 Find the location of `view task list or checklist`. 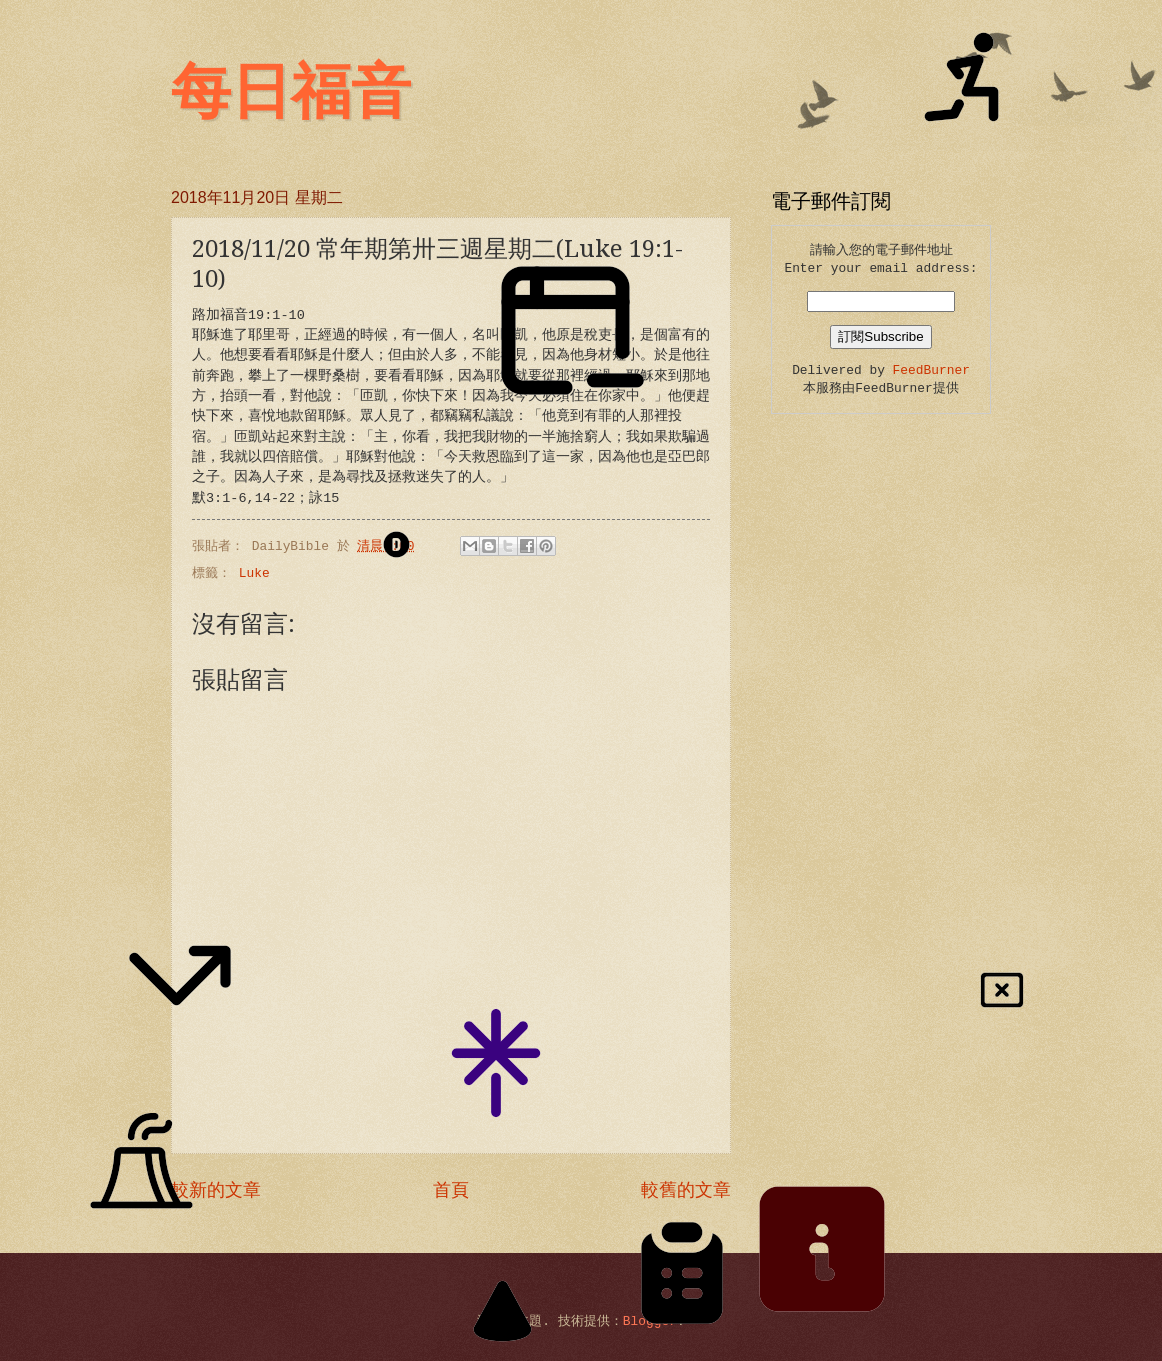

view task list or checklist is located at coordinates (682, 1273).